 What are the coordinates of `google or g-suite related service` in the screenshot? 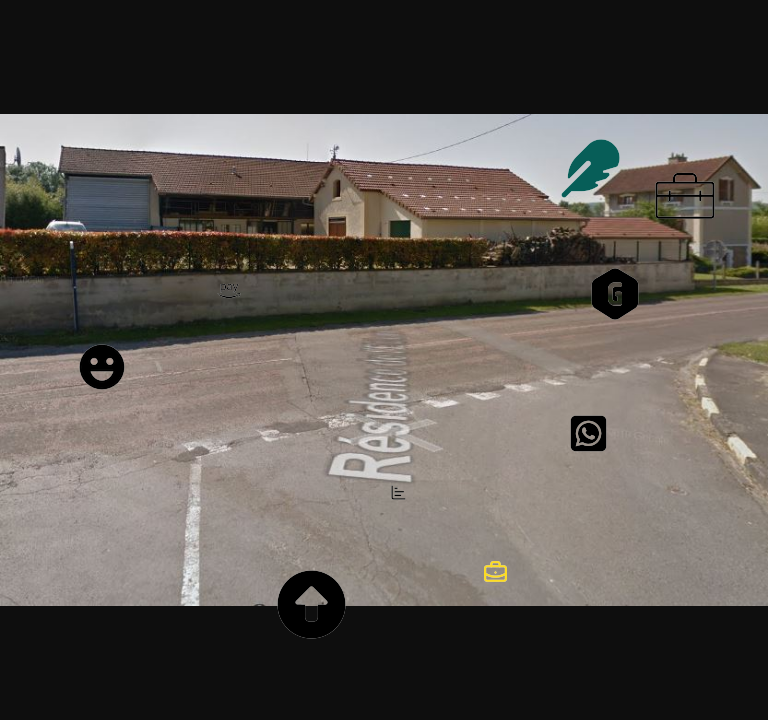 It's located at (615, 294).